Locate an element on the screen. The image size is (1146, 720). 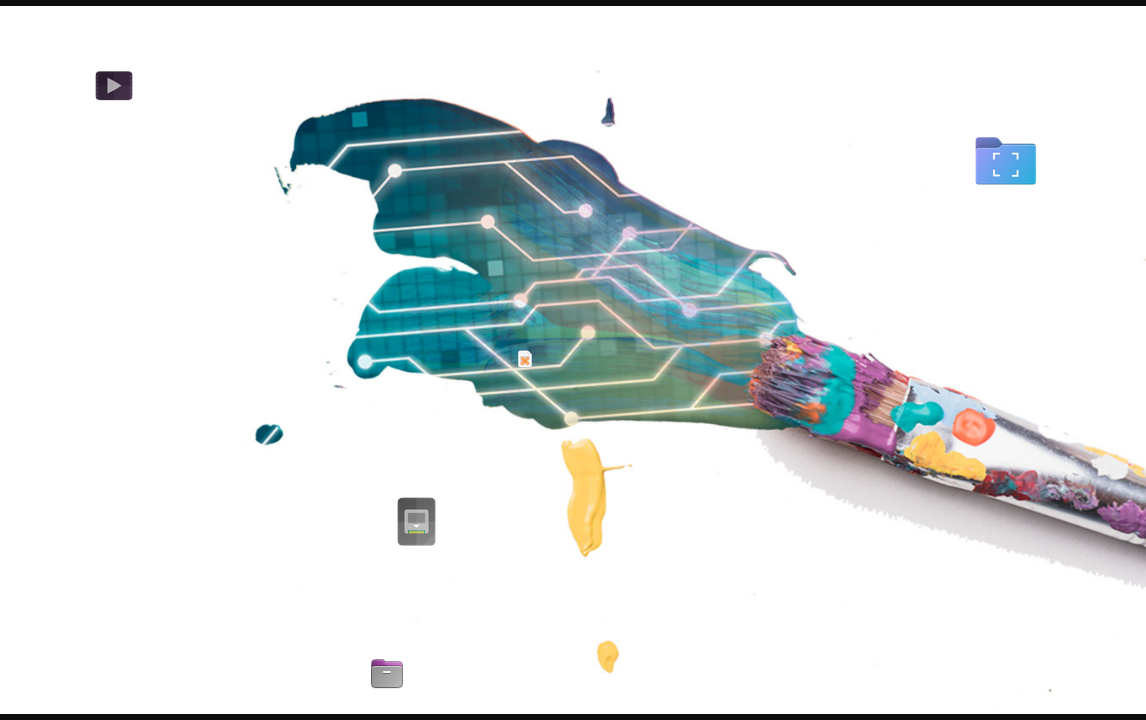
open screenshots folder is located at coordinates (1005, 162).